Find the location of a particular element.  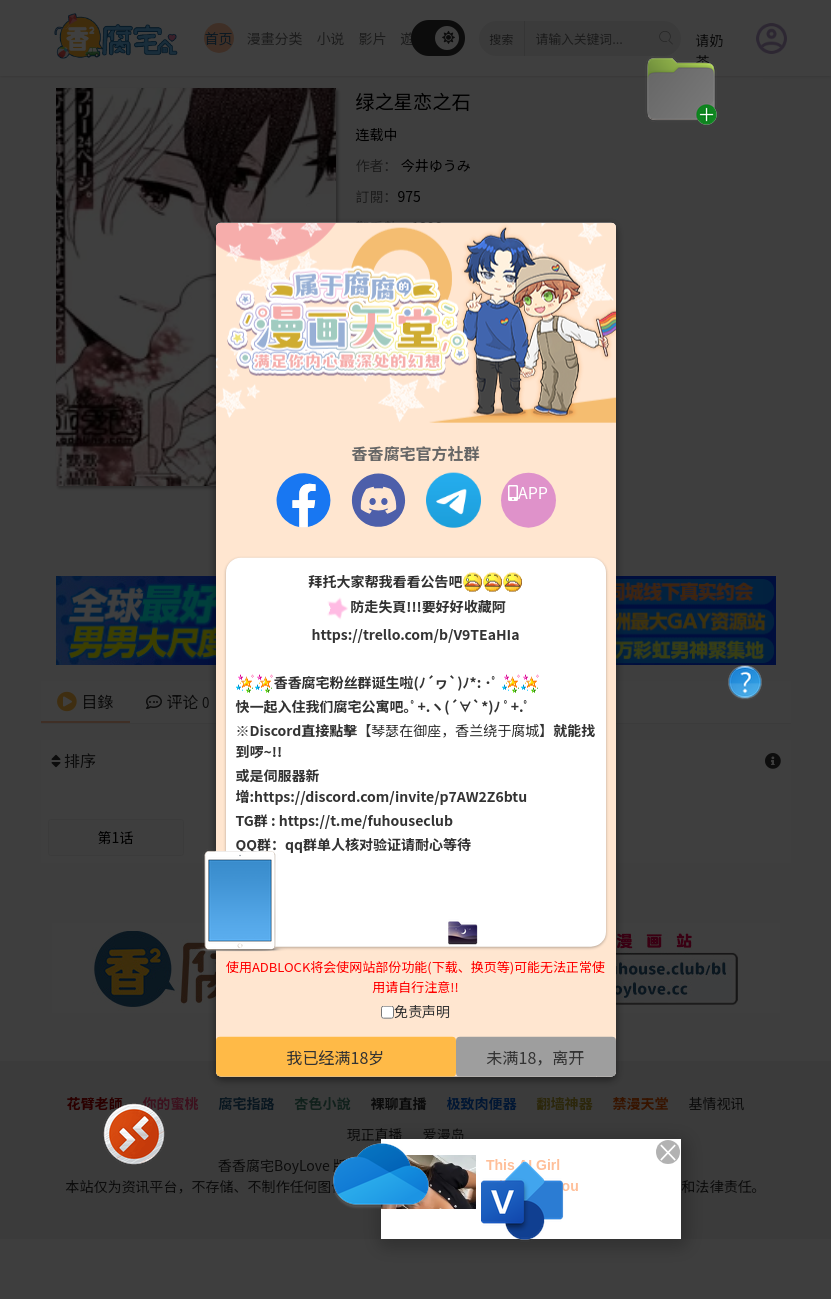

open pictures folder is located at coordinates (462, 933).